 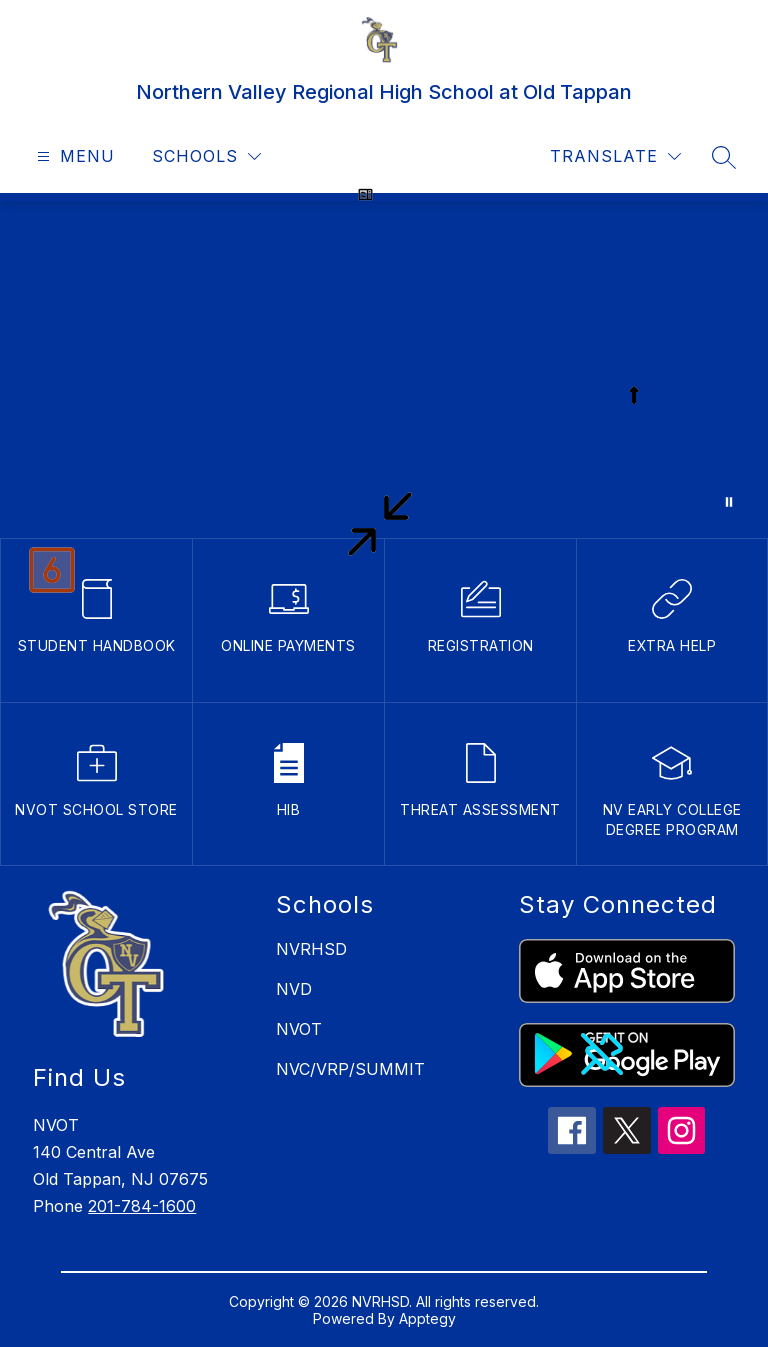 I want to click on unpin an item from your saved list, so click(x=602, y=1054).